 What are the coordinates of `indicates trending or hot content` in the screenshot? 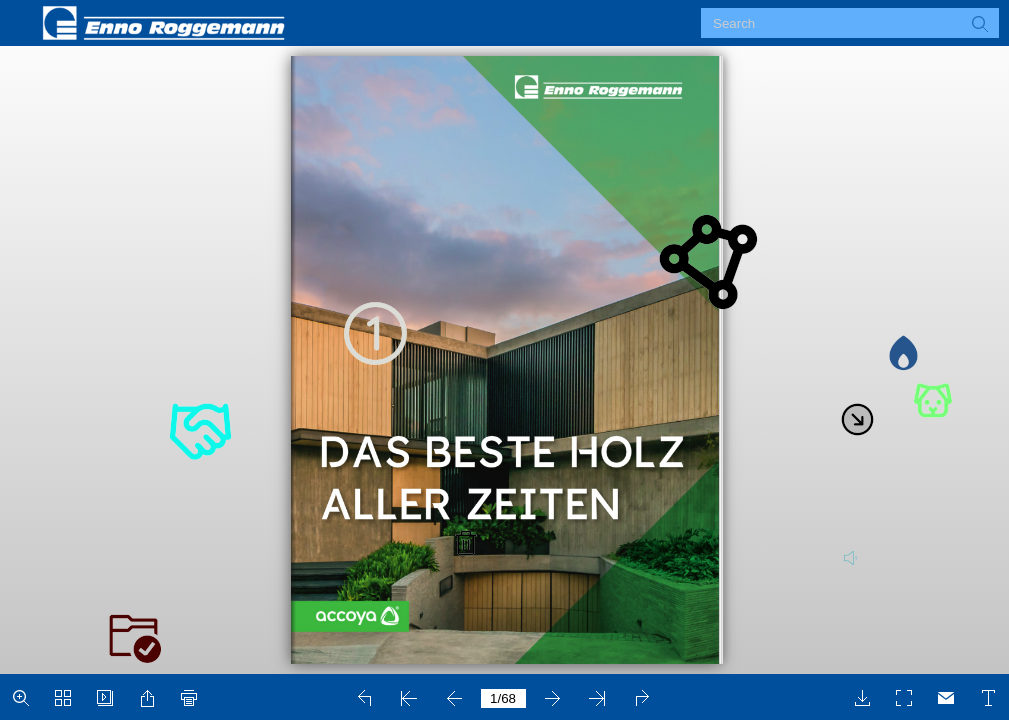 It's located at (903, 353).